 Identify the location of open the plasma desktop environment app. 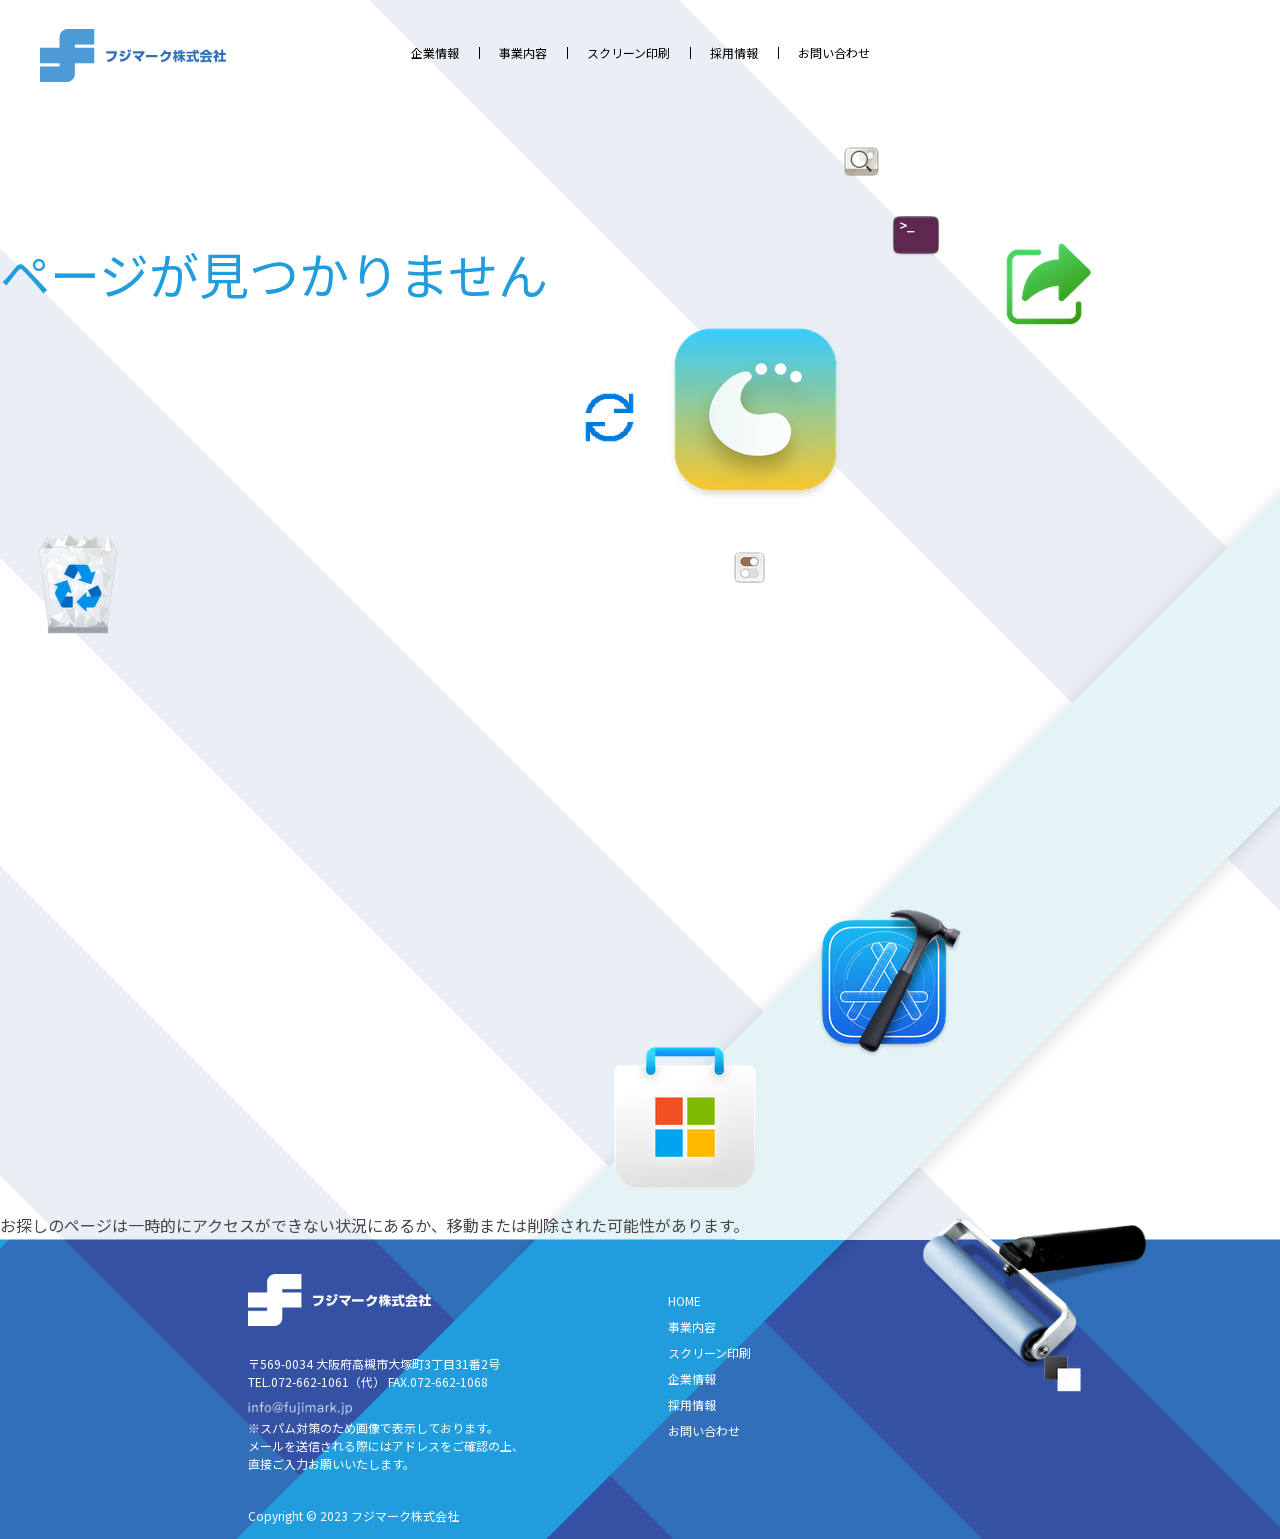
(755, 409).